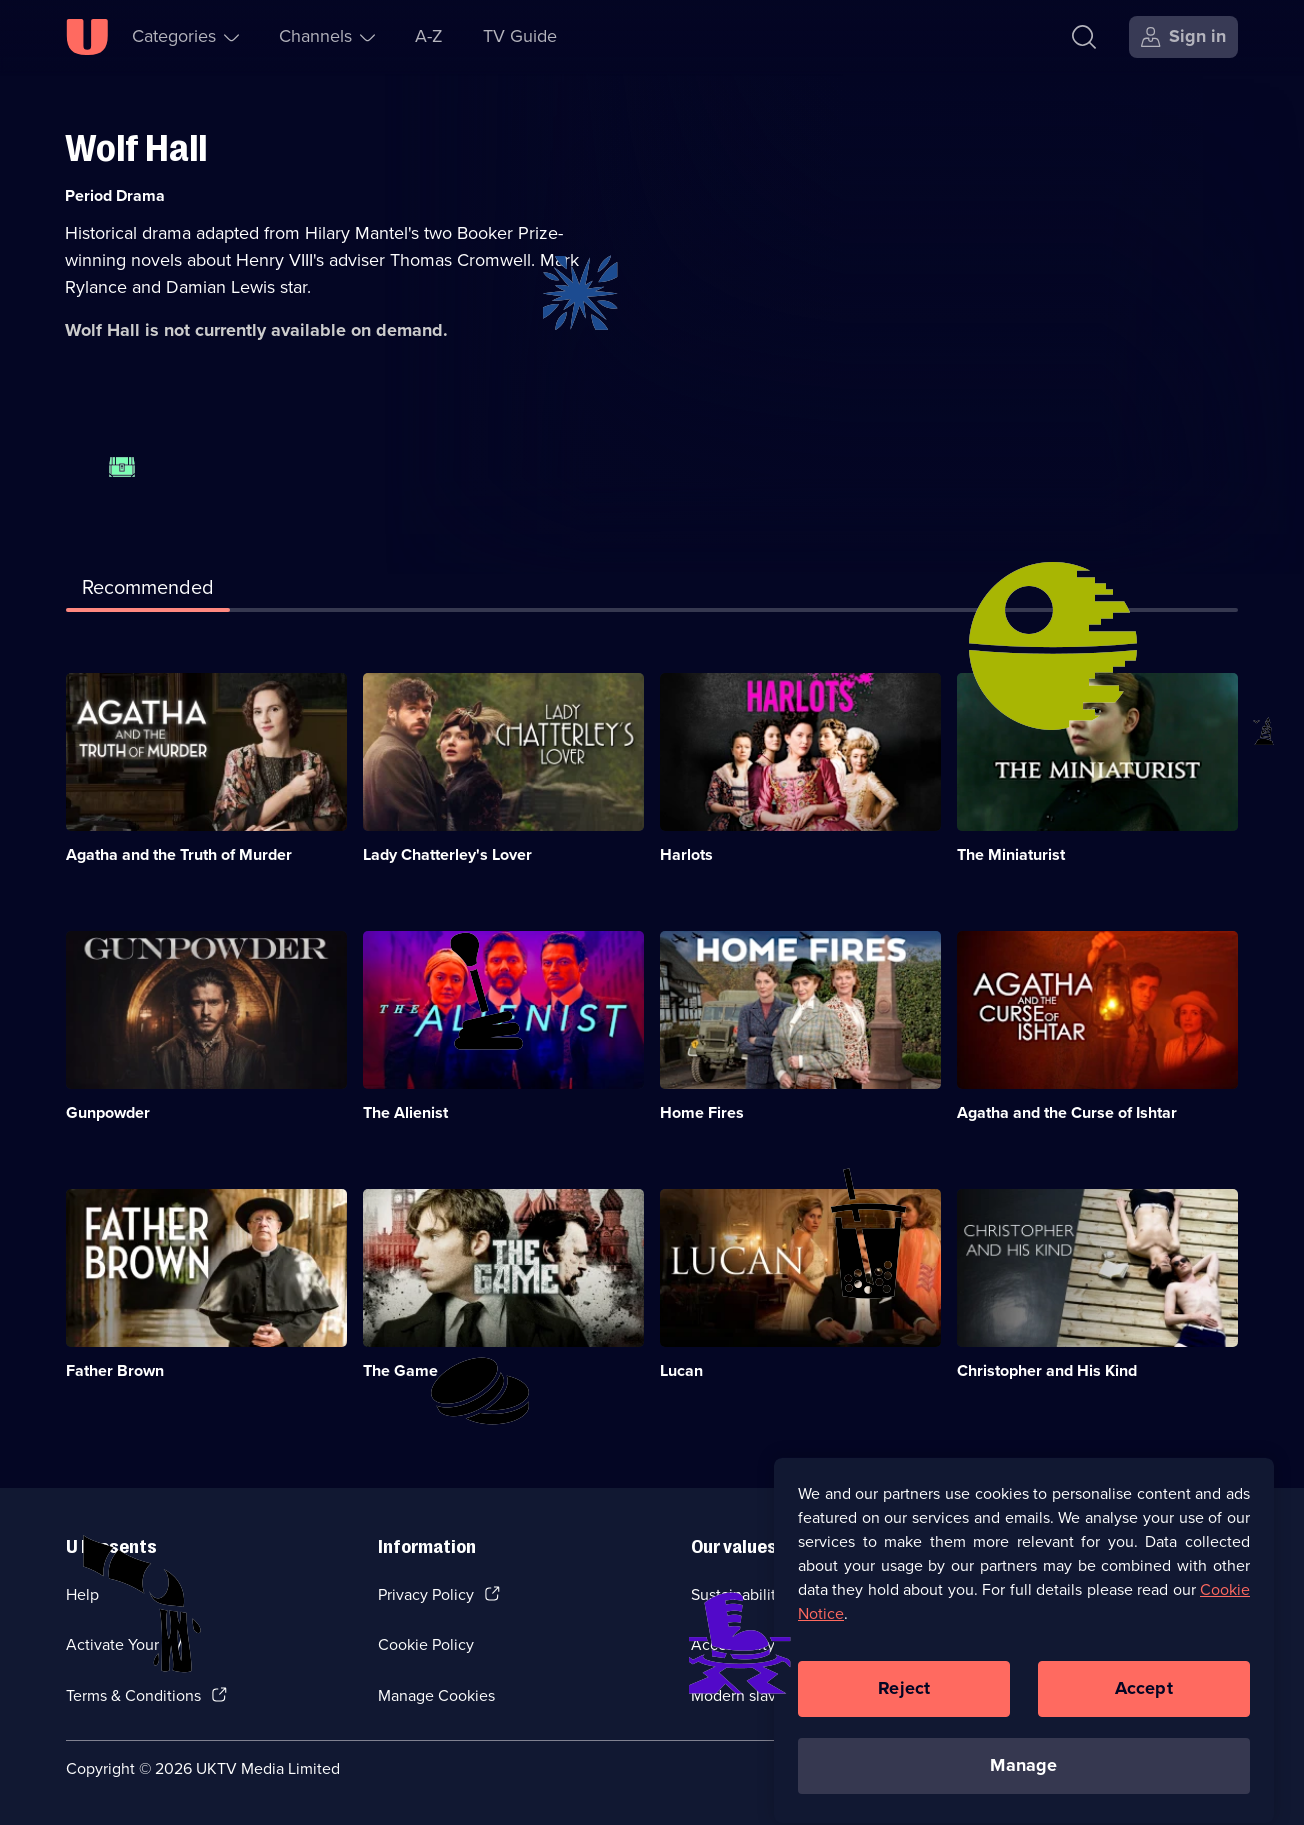 The height and width of the screenshot is (1825, 1304). I want to click on Death Star icon from Star Wars franchise, so click(1053, 646).